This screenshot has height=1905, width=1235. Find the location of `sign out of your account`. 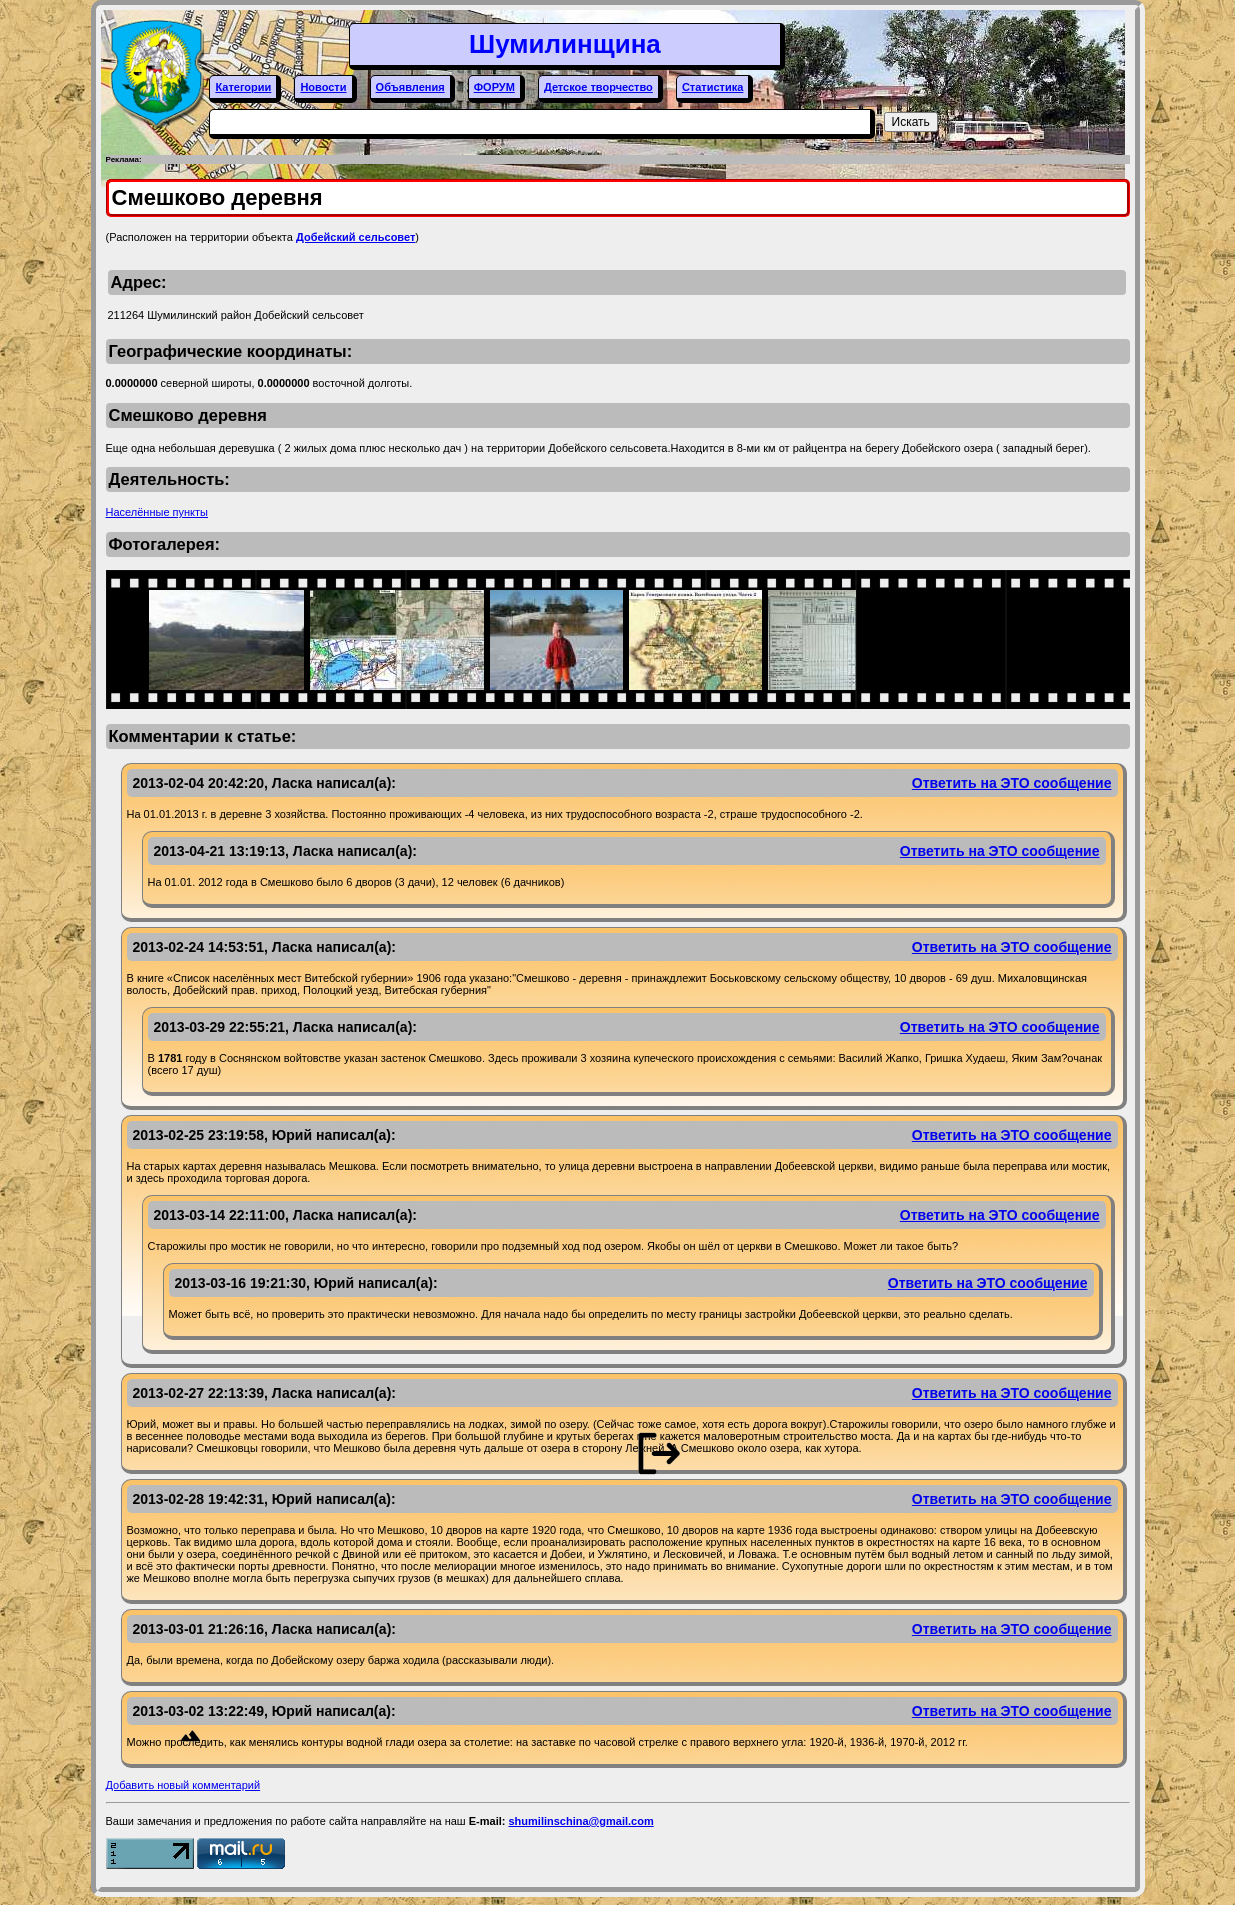

sign out of your account is located at coordinates (657, 1453).